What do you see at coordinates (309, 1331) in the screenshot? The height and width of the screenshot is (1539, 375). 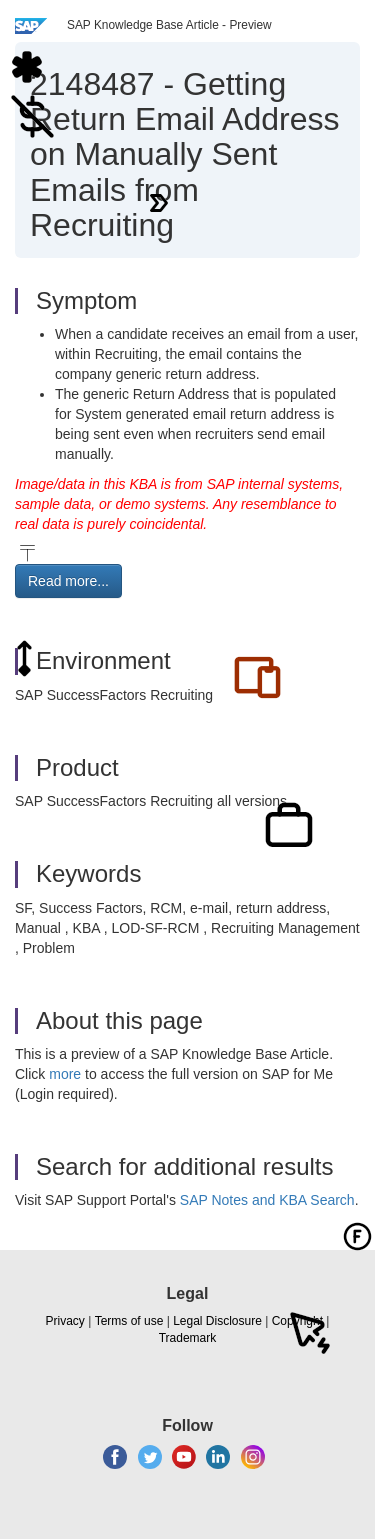 I see `cursor with active click or interaction` at bounding box center [309, 1331].